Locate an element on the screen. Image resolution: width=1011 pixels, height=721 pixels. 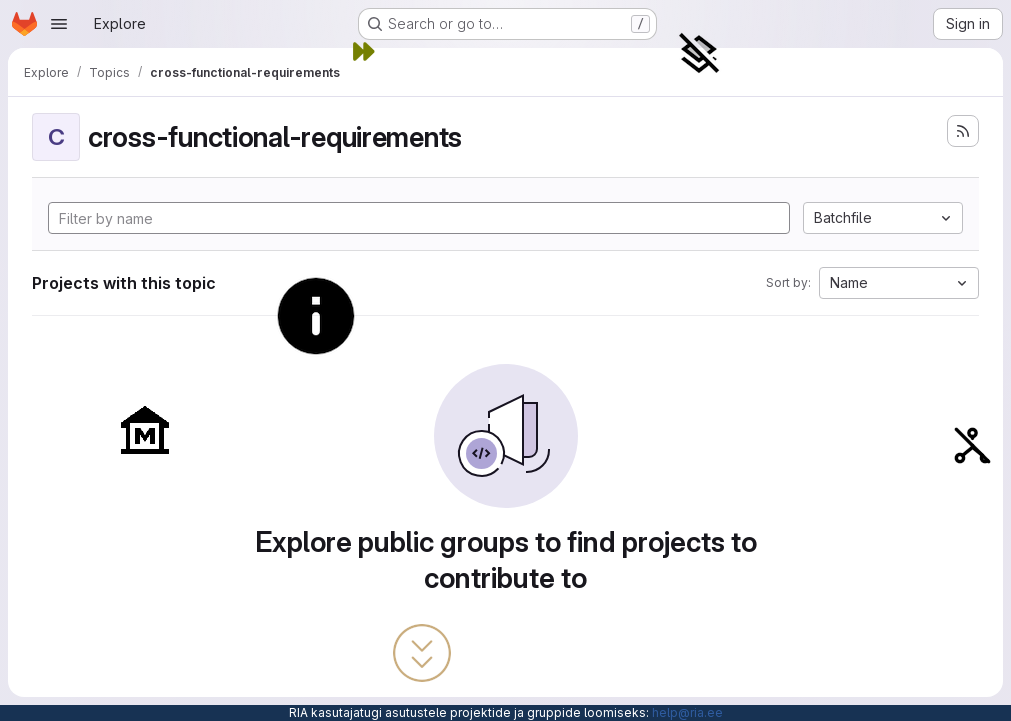
clear all map layers is located at coordinates (699, 55).